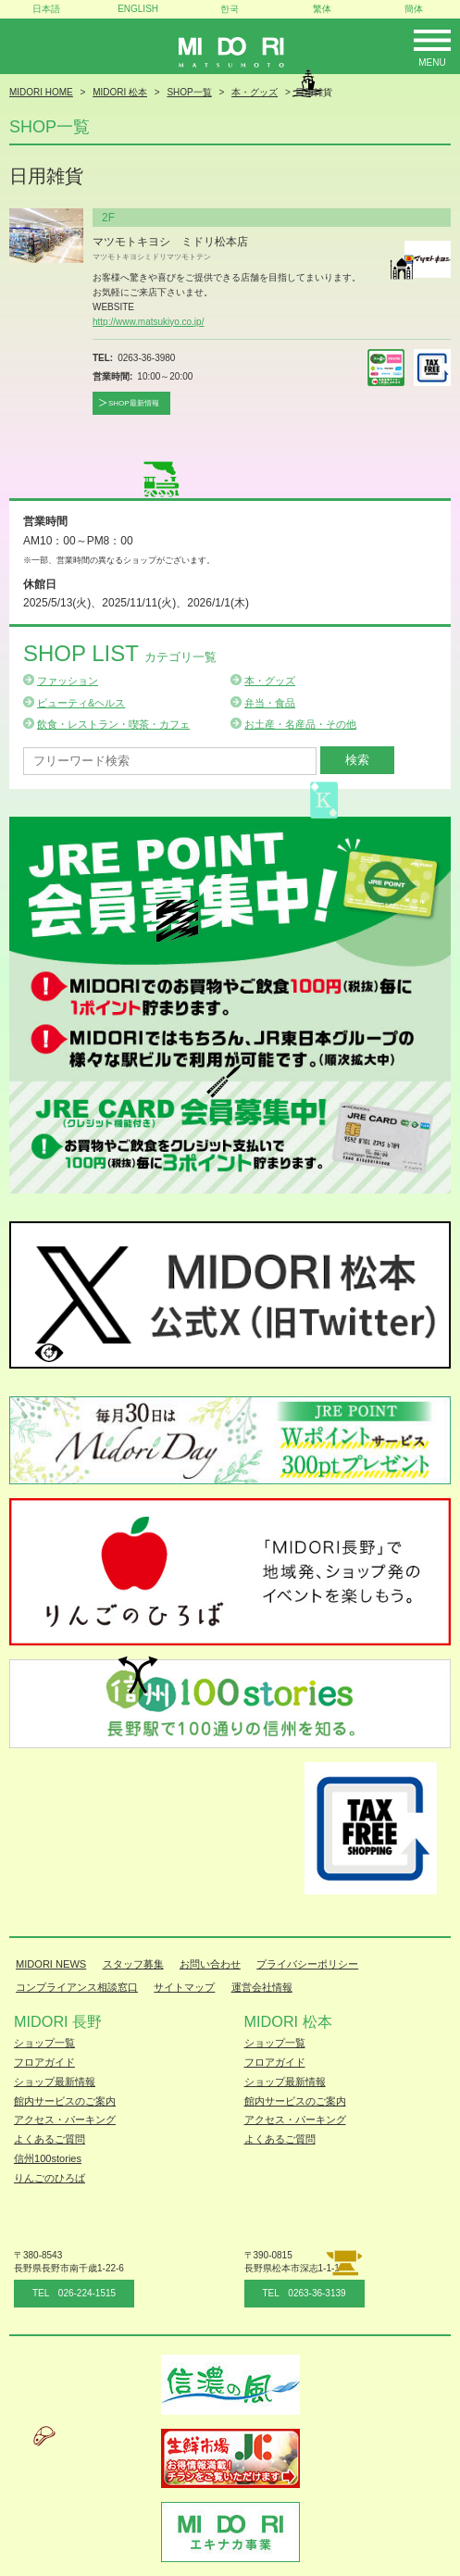 This screenshot has width=460, height=2576. Describe the element at coordinates (138, 1675) in the screenshot. I see `split or divide content into multiple paths` at that location.